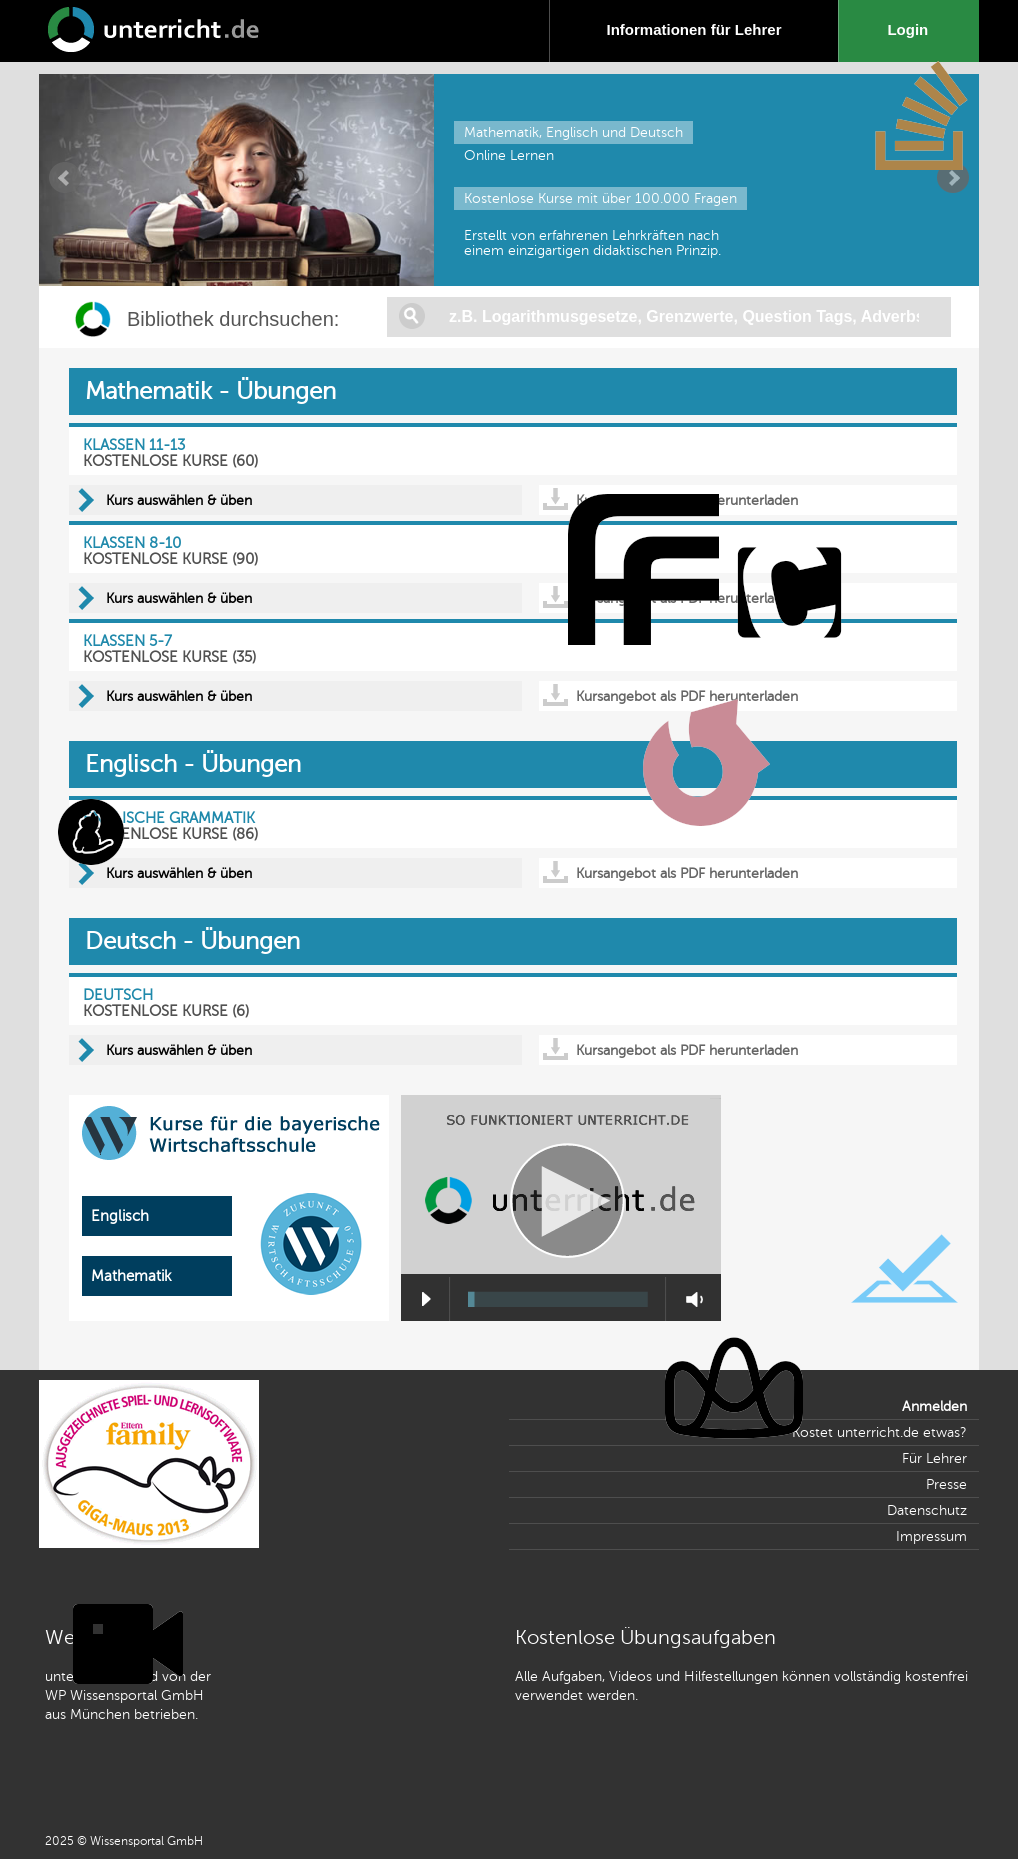 The height and width of the screenshot is (1859, 1018). I want to click on testcafe automated testing framework logo, so click(904, 1268).